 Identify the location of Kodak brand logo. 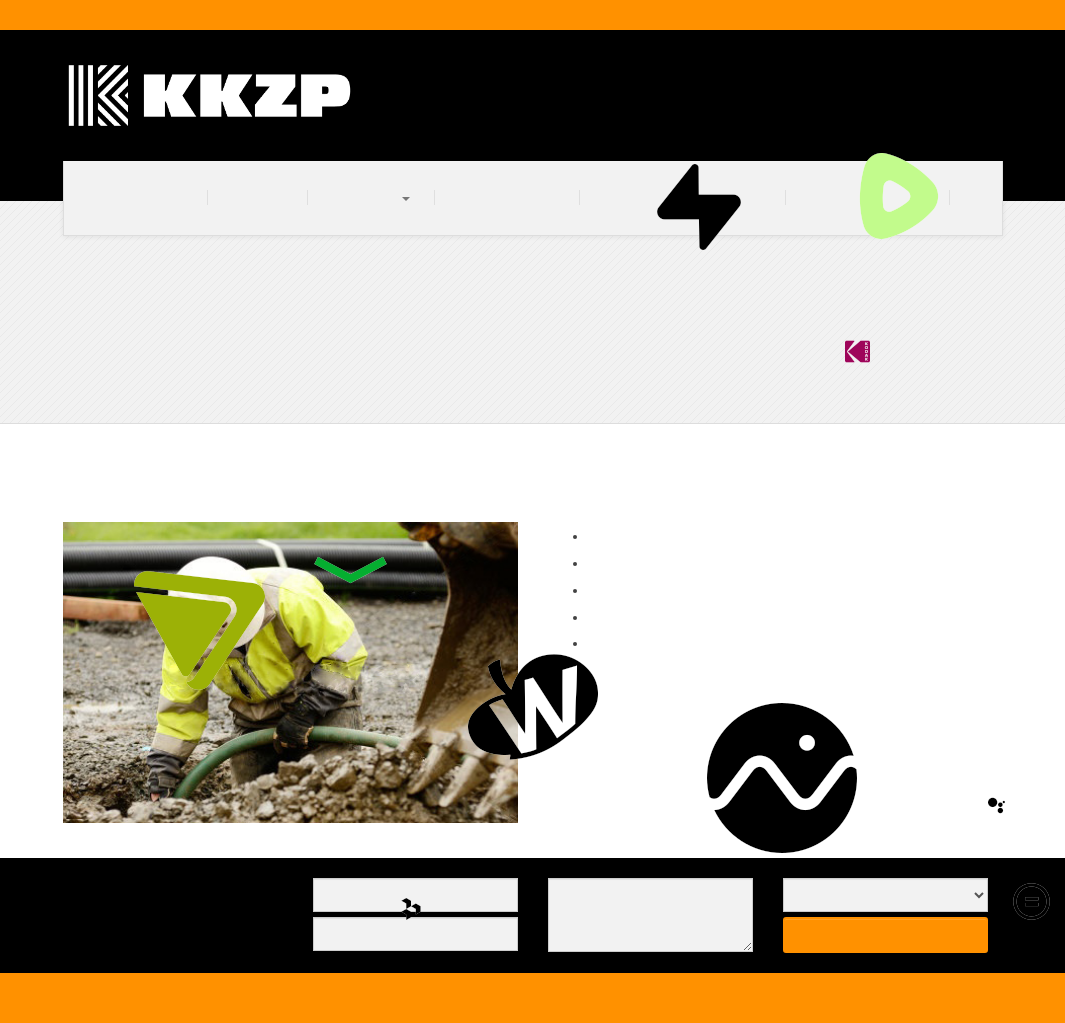
(857, 351).